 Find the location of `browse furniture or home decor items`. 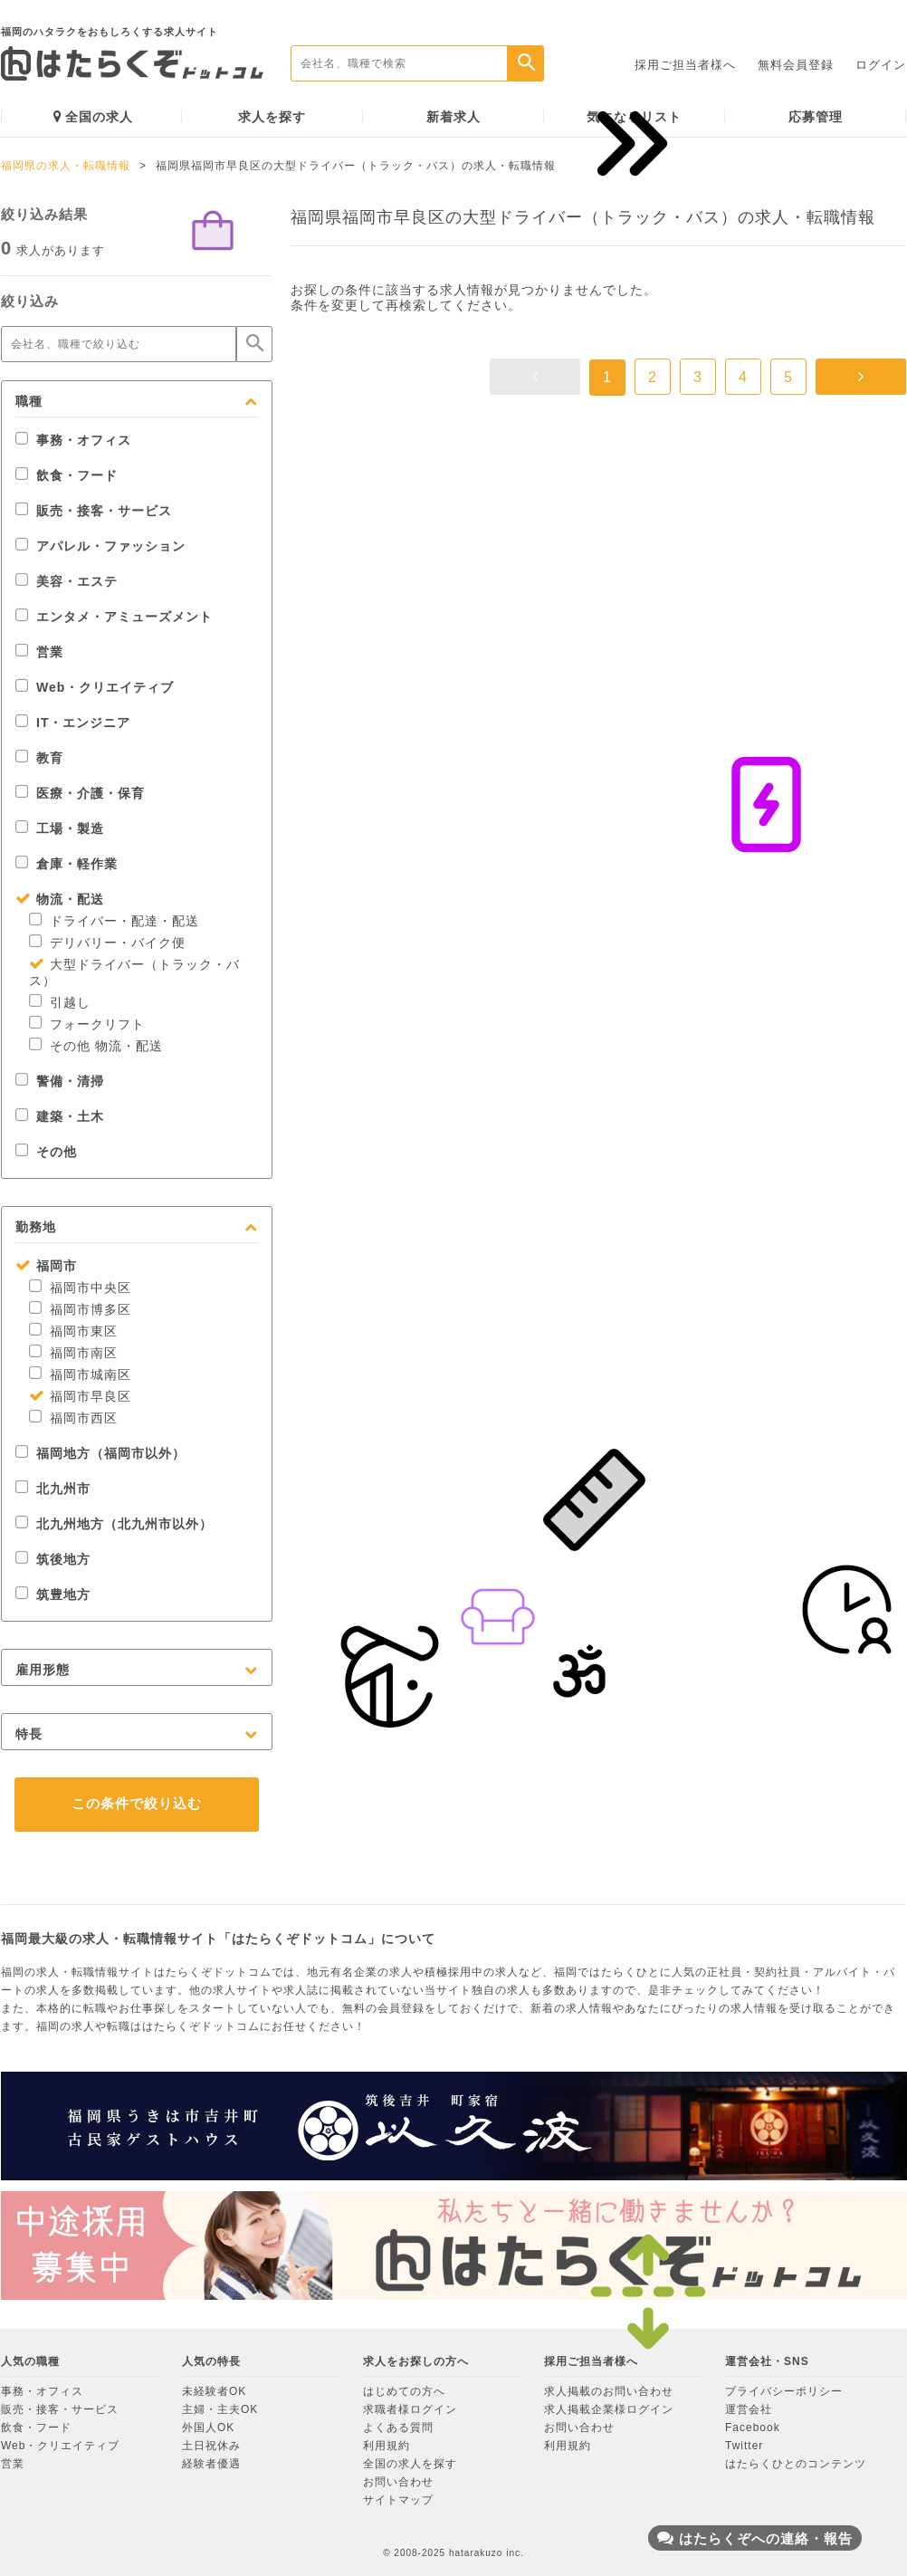

browse furniture or home decor items is located at coordinates (498, 1618).